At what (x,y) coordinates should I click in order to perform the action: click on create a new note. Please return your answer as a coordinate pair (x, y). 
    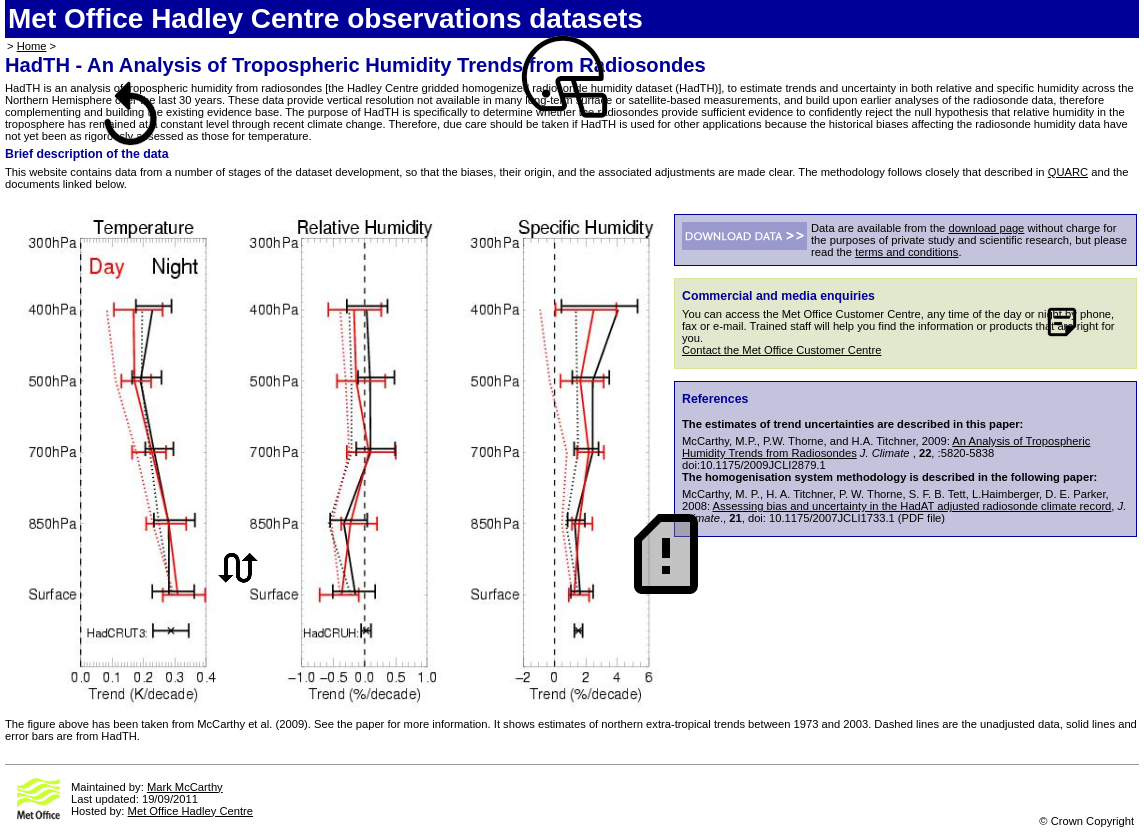
    Looking at the image, I should click on (1062, 322).